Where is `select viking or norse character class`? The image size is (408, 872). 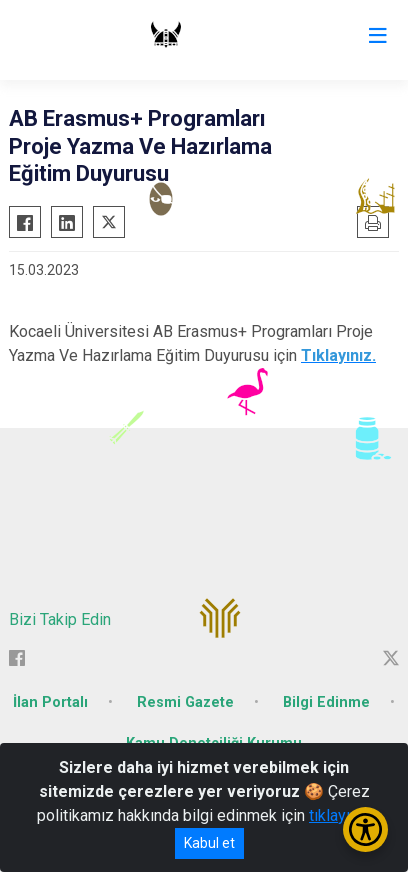
select viking or norse character class is located at coordinates (166, 34).